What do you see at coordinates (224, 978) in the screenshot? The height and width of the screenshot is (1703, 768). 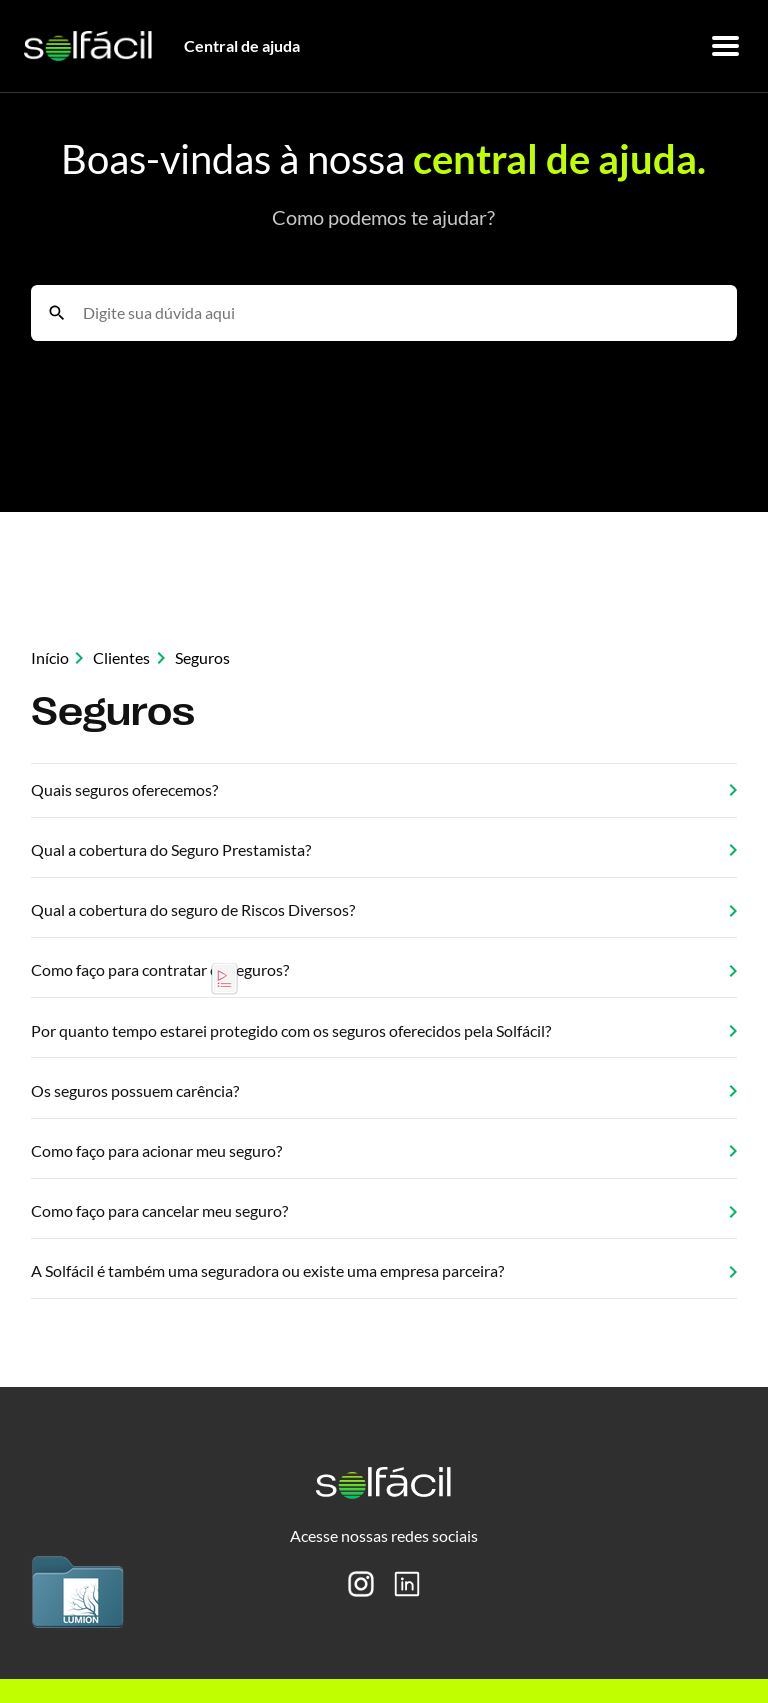 I see `an mpegurl audio playlist file` at bounding box center [224, 978].